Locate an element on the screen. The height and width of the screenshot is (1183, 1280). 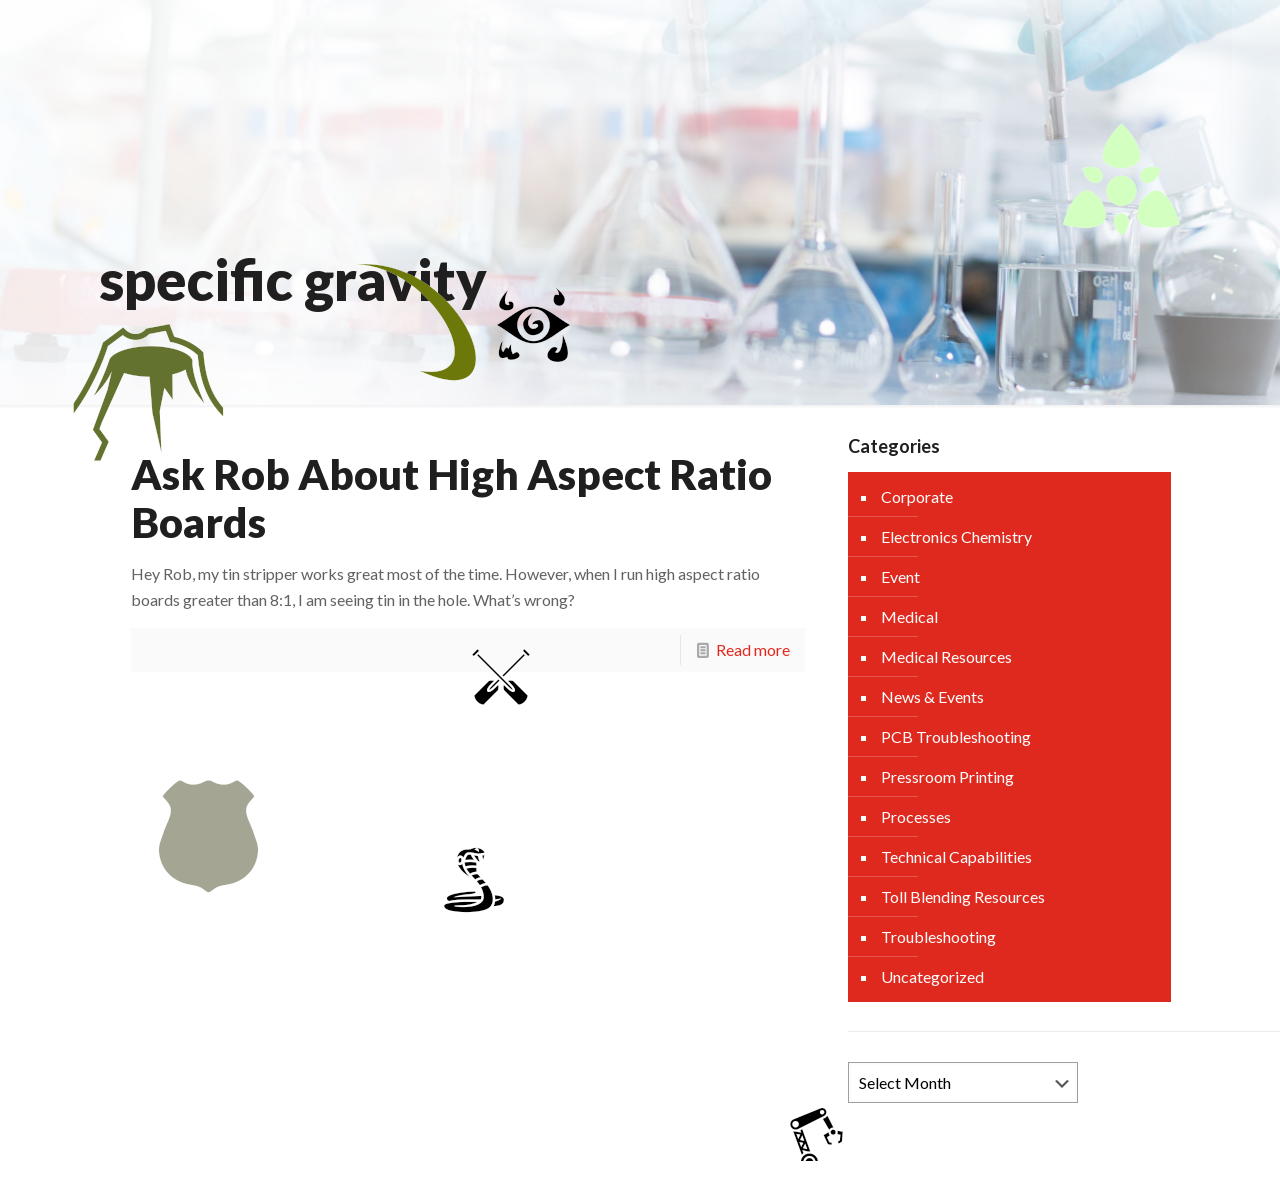
indicates a volcano or volcanic area on a map is located at coordinates (148, 385).